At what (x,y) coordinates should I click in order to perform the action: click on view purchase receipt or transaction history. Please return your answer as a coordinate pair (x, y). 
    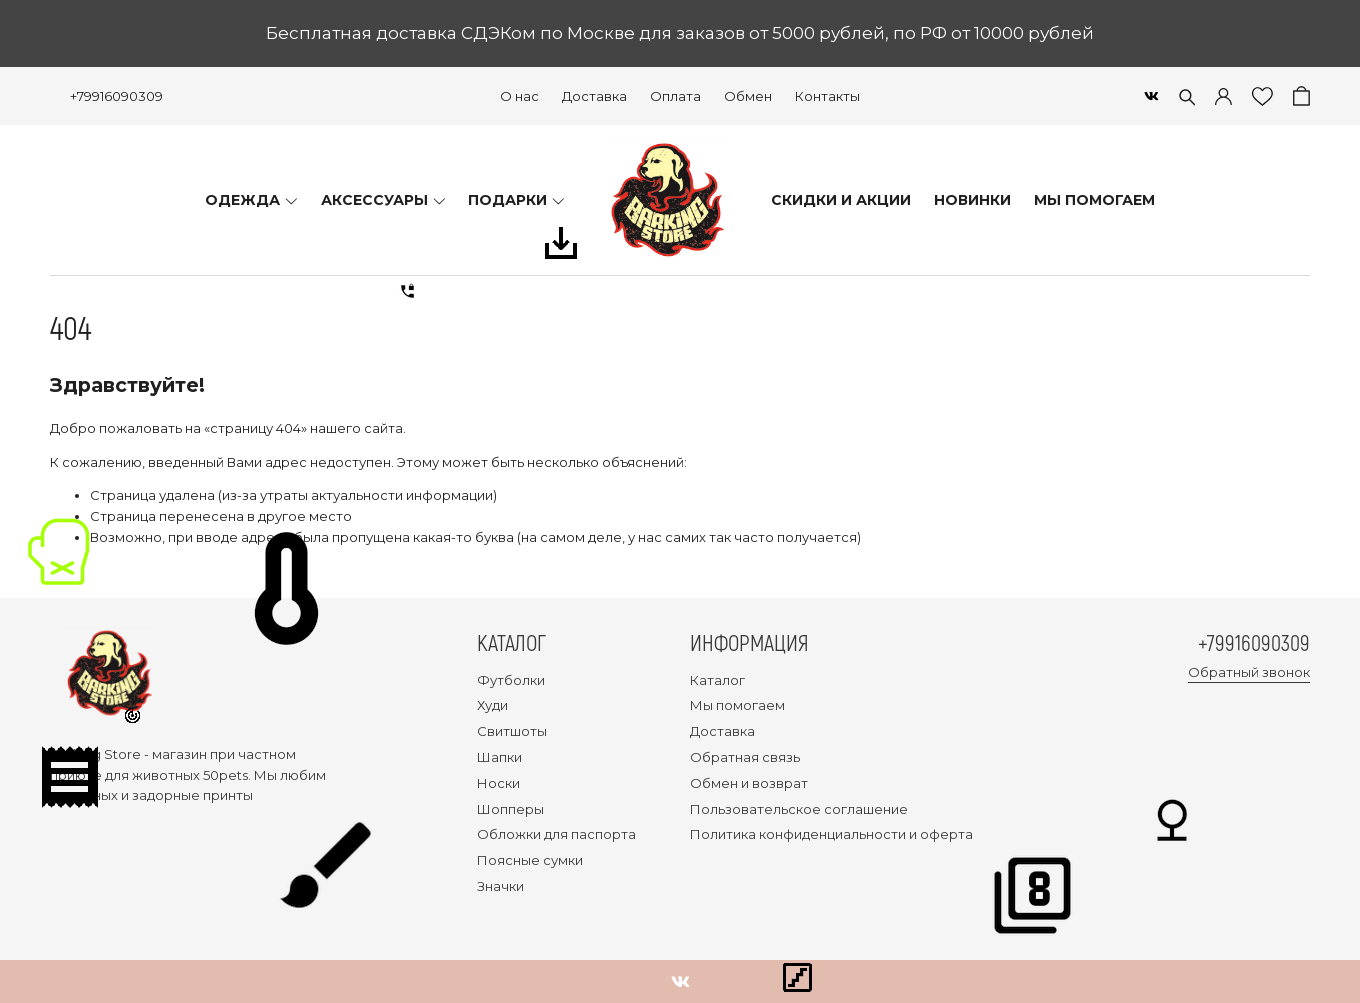
    Looking at the image, I should click on (70, 777).